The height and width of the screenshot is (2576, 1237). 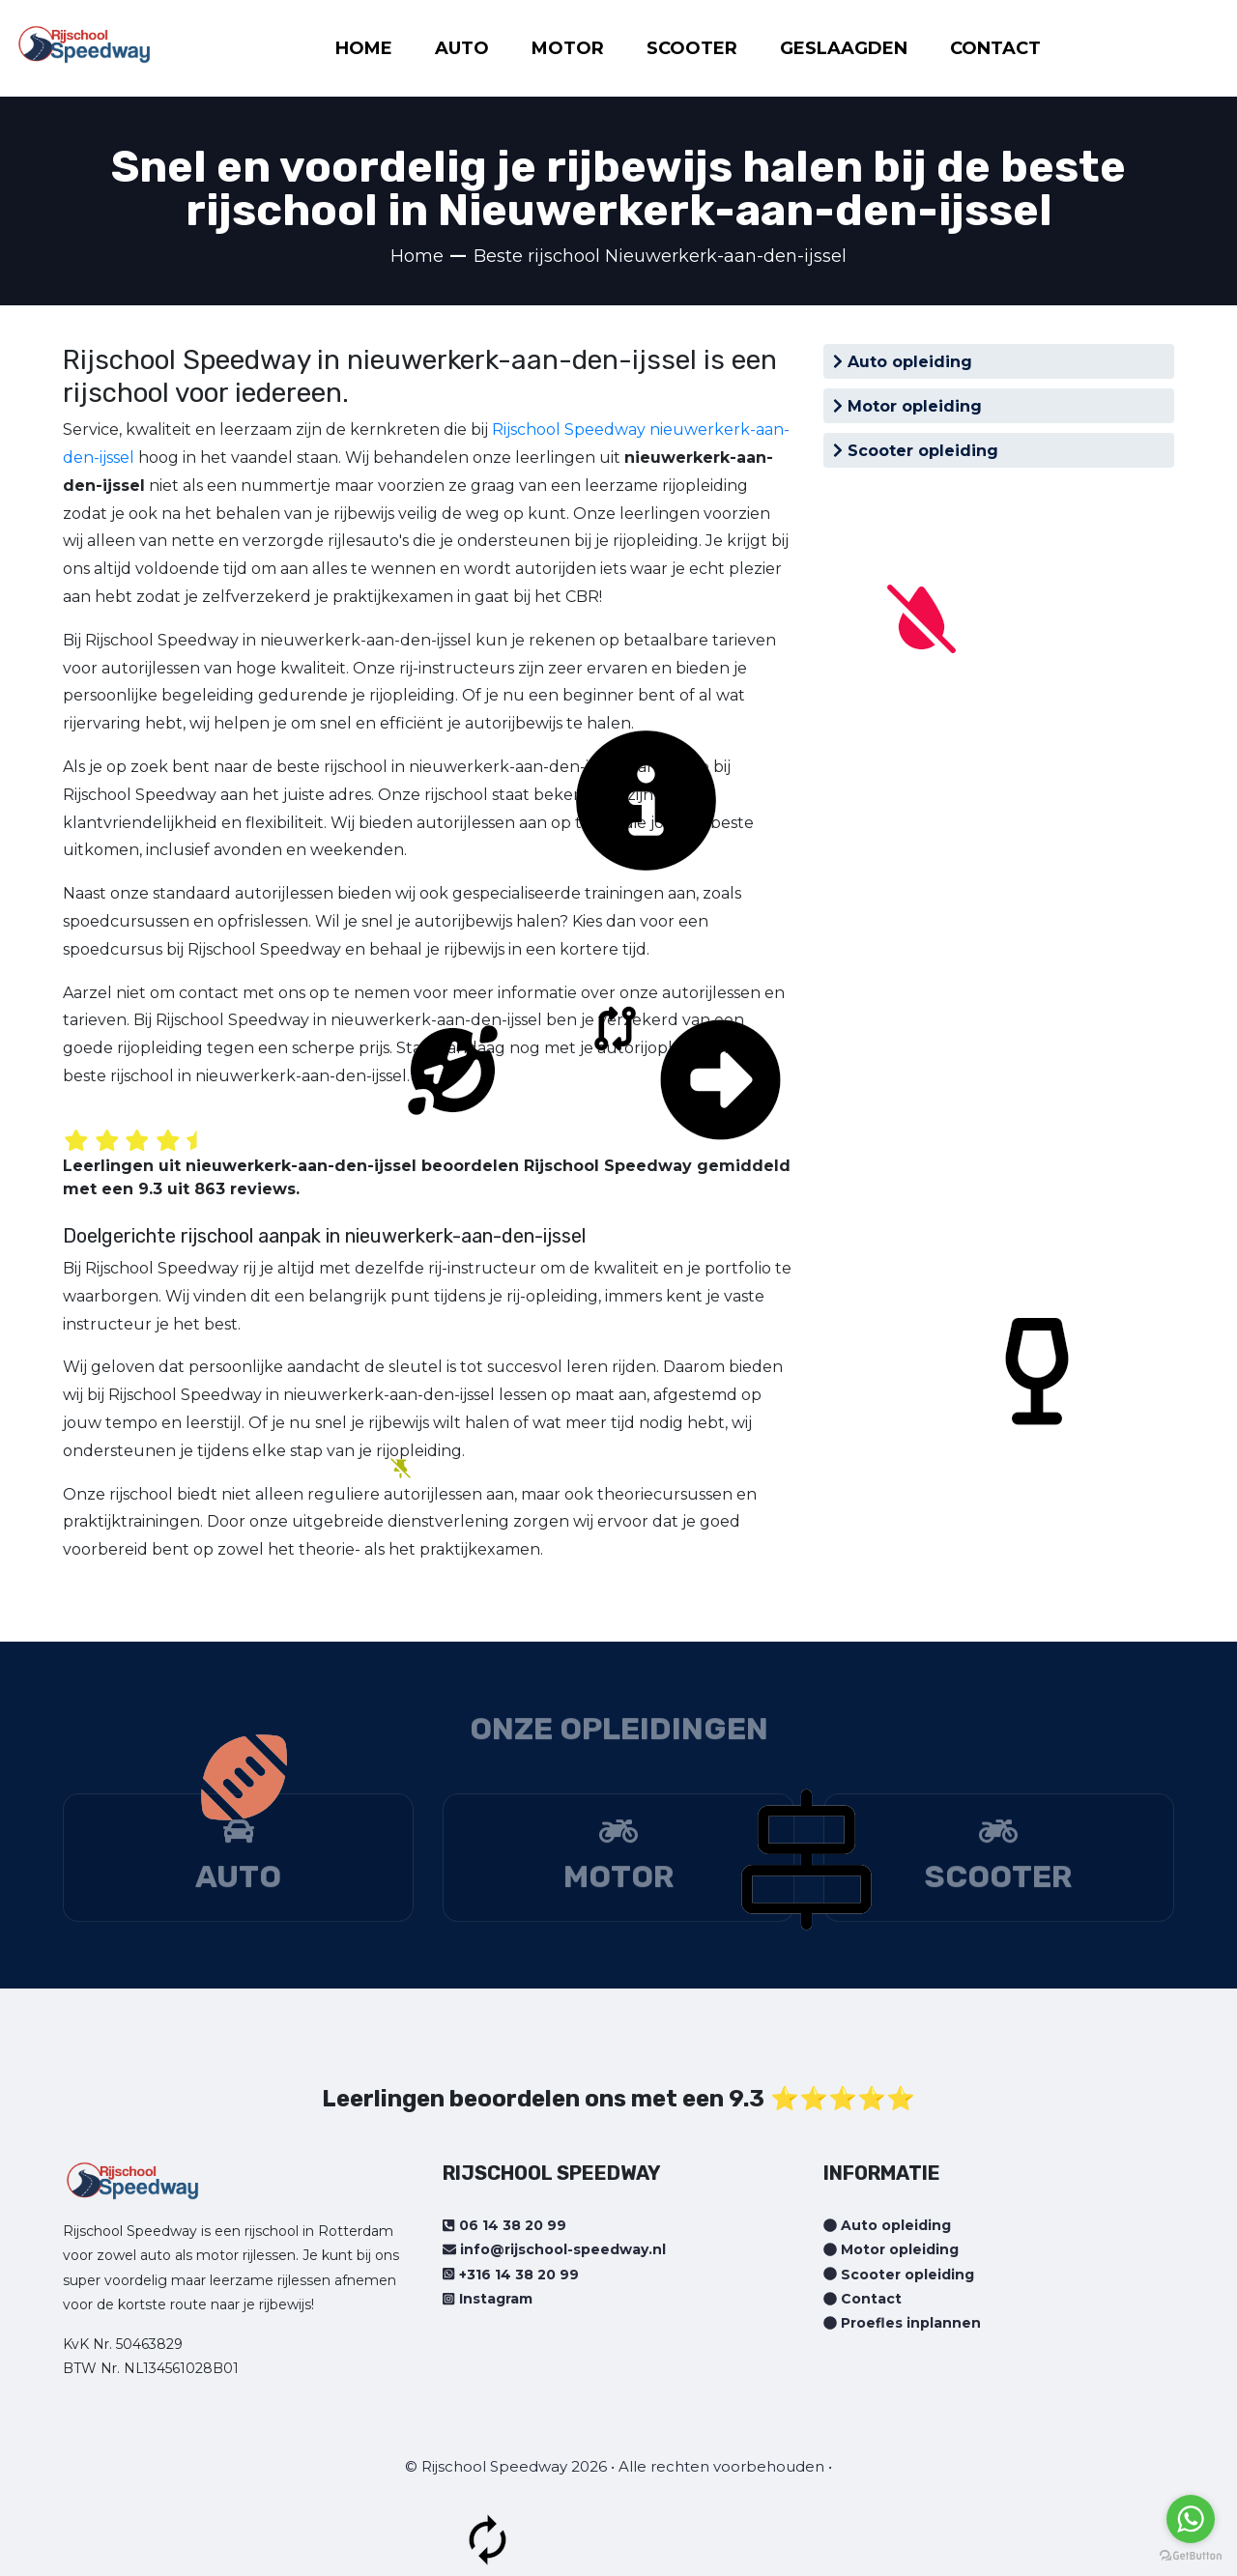 What do you see at coordinates (452, 1070) in the screenshot?
I see `react with a laughing emoji` at bounding box center [452, 1070].